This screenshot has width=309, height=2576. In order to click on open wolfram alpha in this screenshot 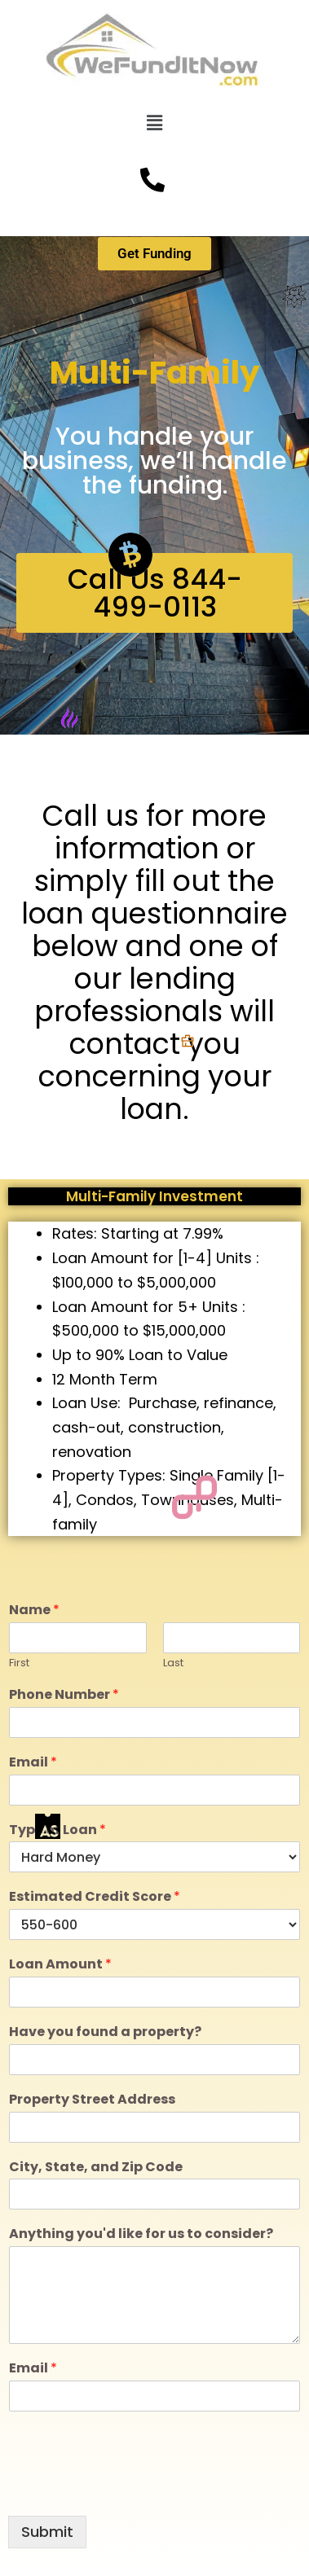, I will do `click(294, 296)`.